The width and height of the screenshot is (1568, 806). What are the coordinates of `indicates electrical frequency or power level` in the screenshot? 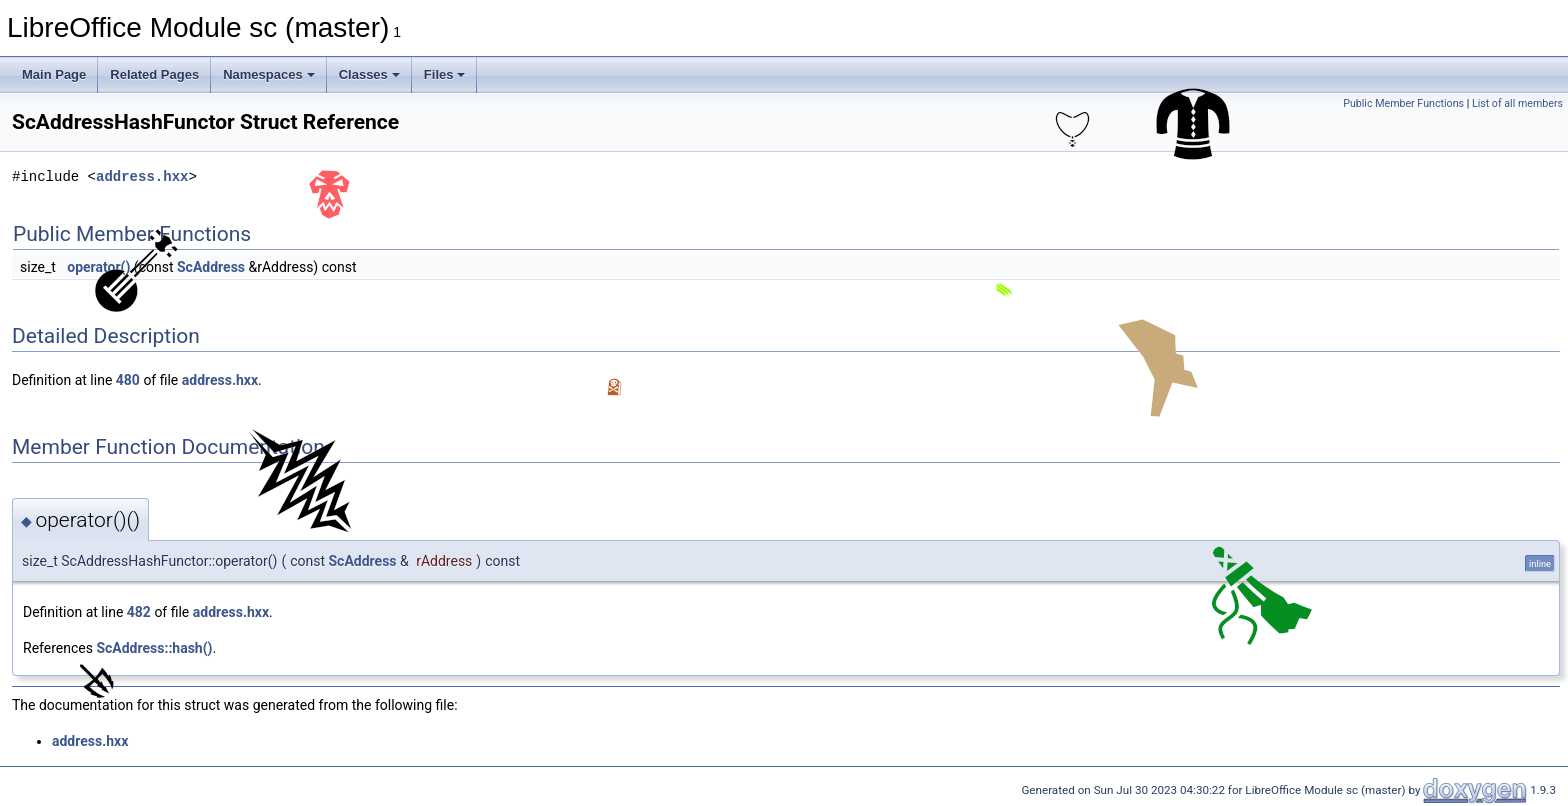 It's located at (300, 480).